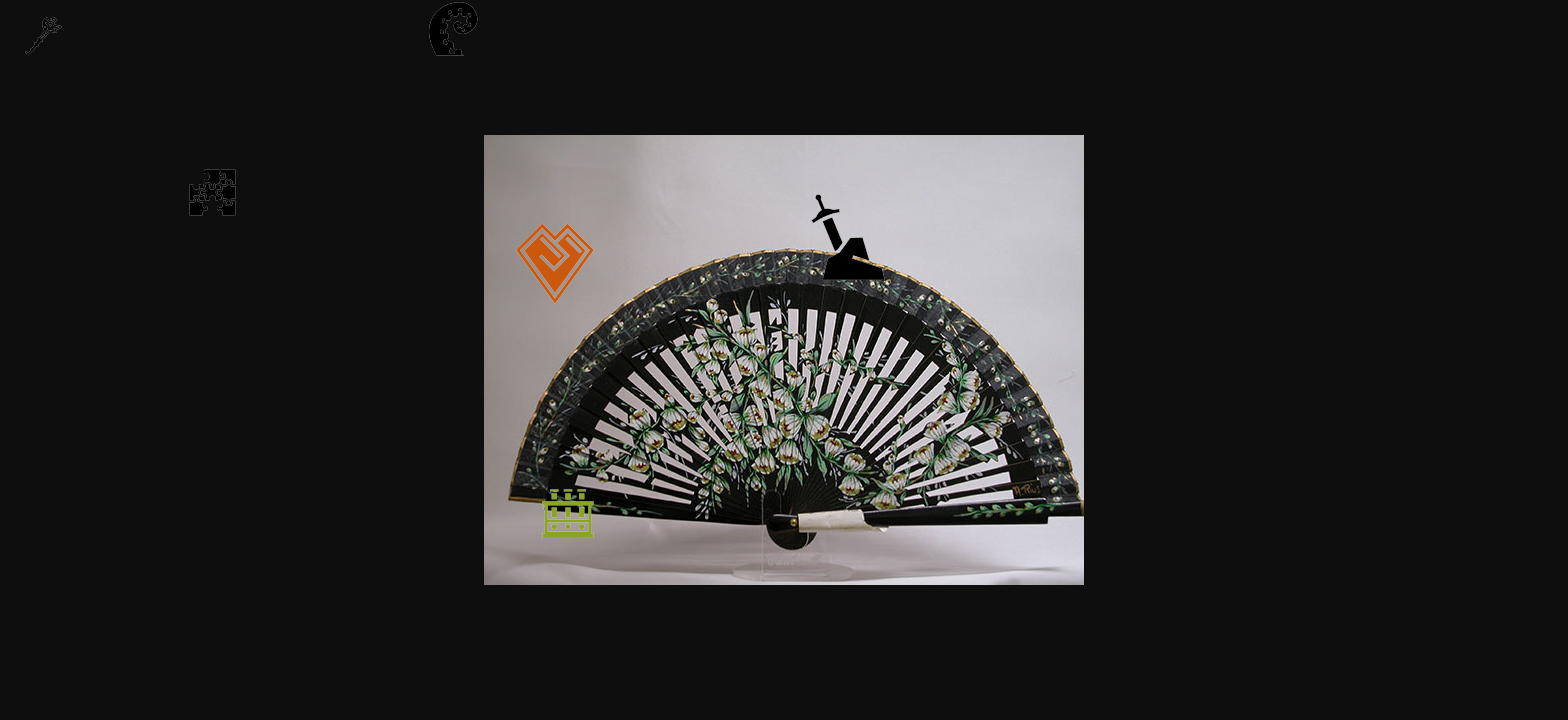  Describe the element at coordinates (212, 192) in the screenshot. I see `access puzzle or brain training games` at that location.